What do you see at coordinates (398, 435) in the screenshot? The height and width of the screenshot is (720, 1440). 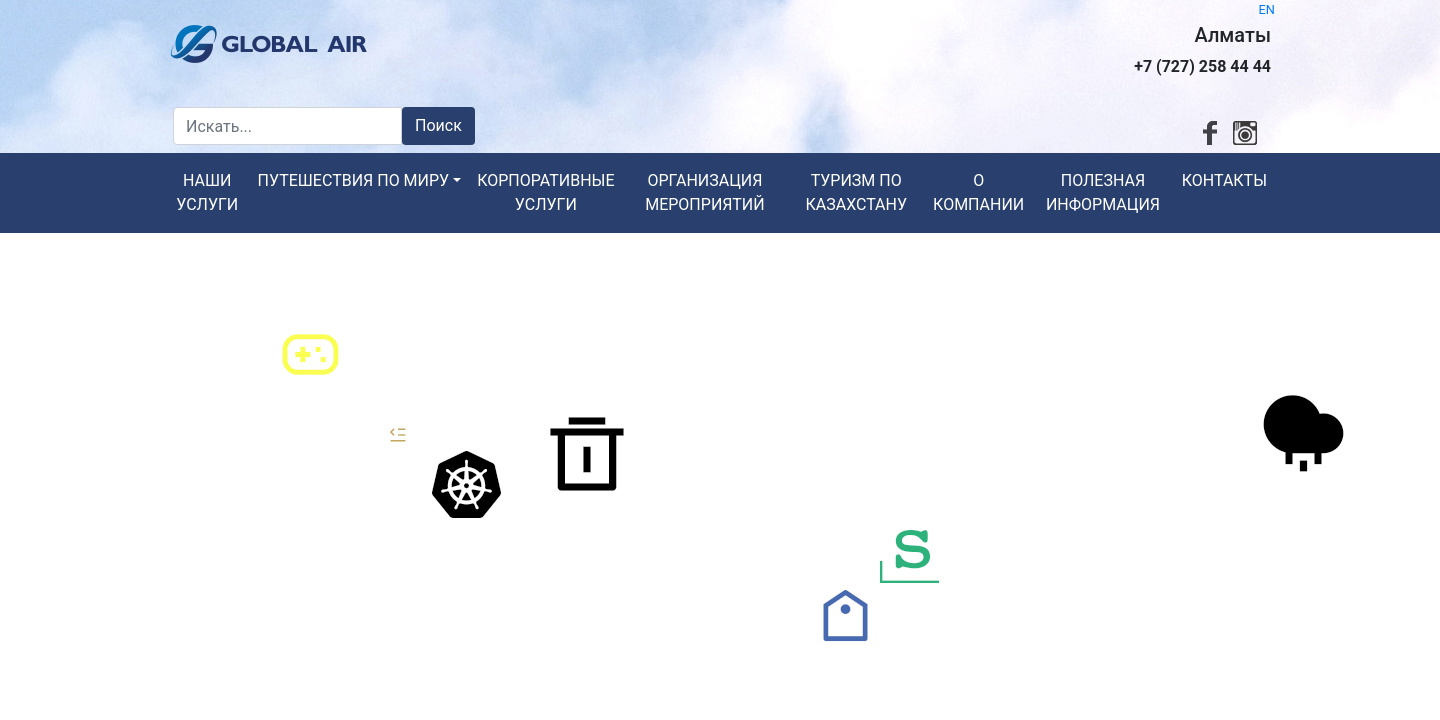 I see `collapse the sidebar menu` at bounding box center [398, 435].